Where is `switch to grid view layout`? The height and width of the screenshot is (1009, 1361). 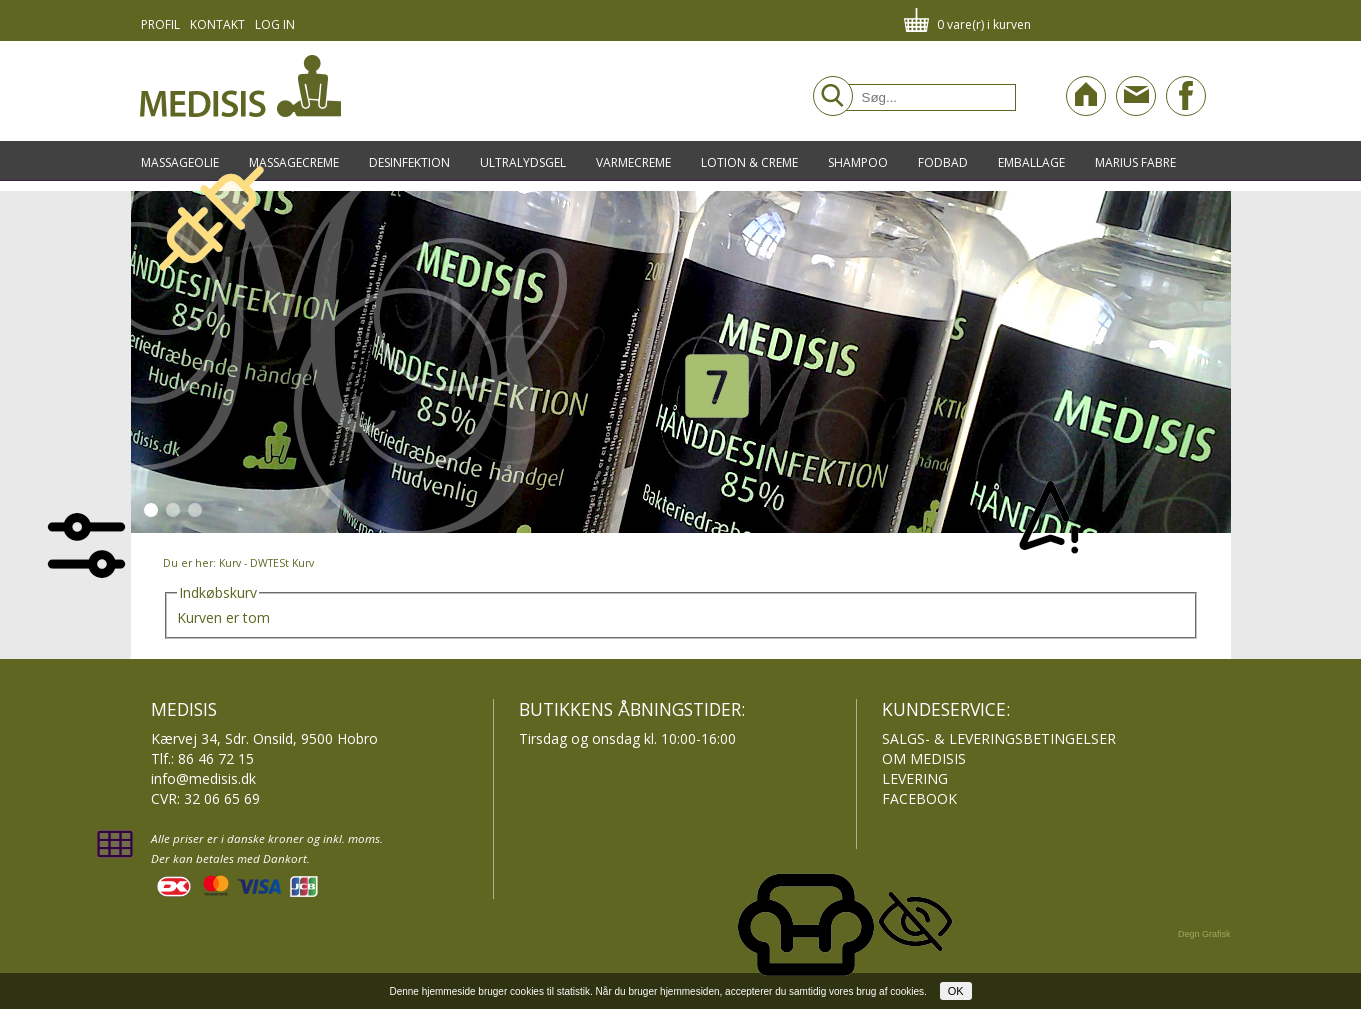
switch to grid view layout is located at coordinates (115, 844).